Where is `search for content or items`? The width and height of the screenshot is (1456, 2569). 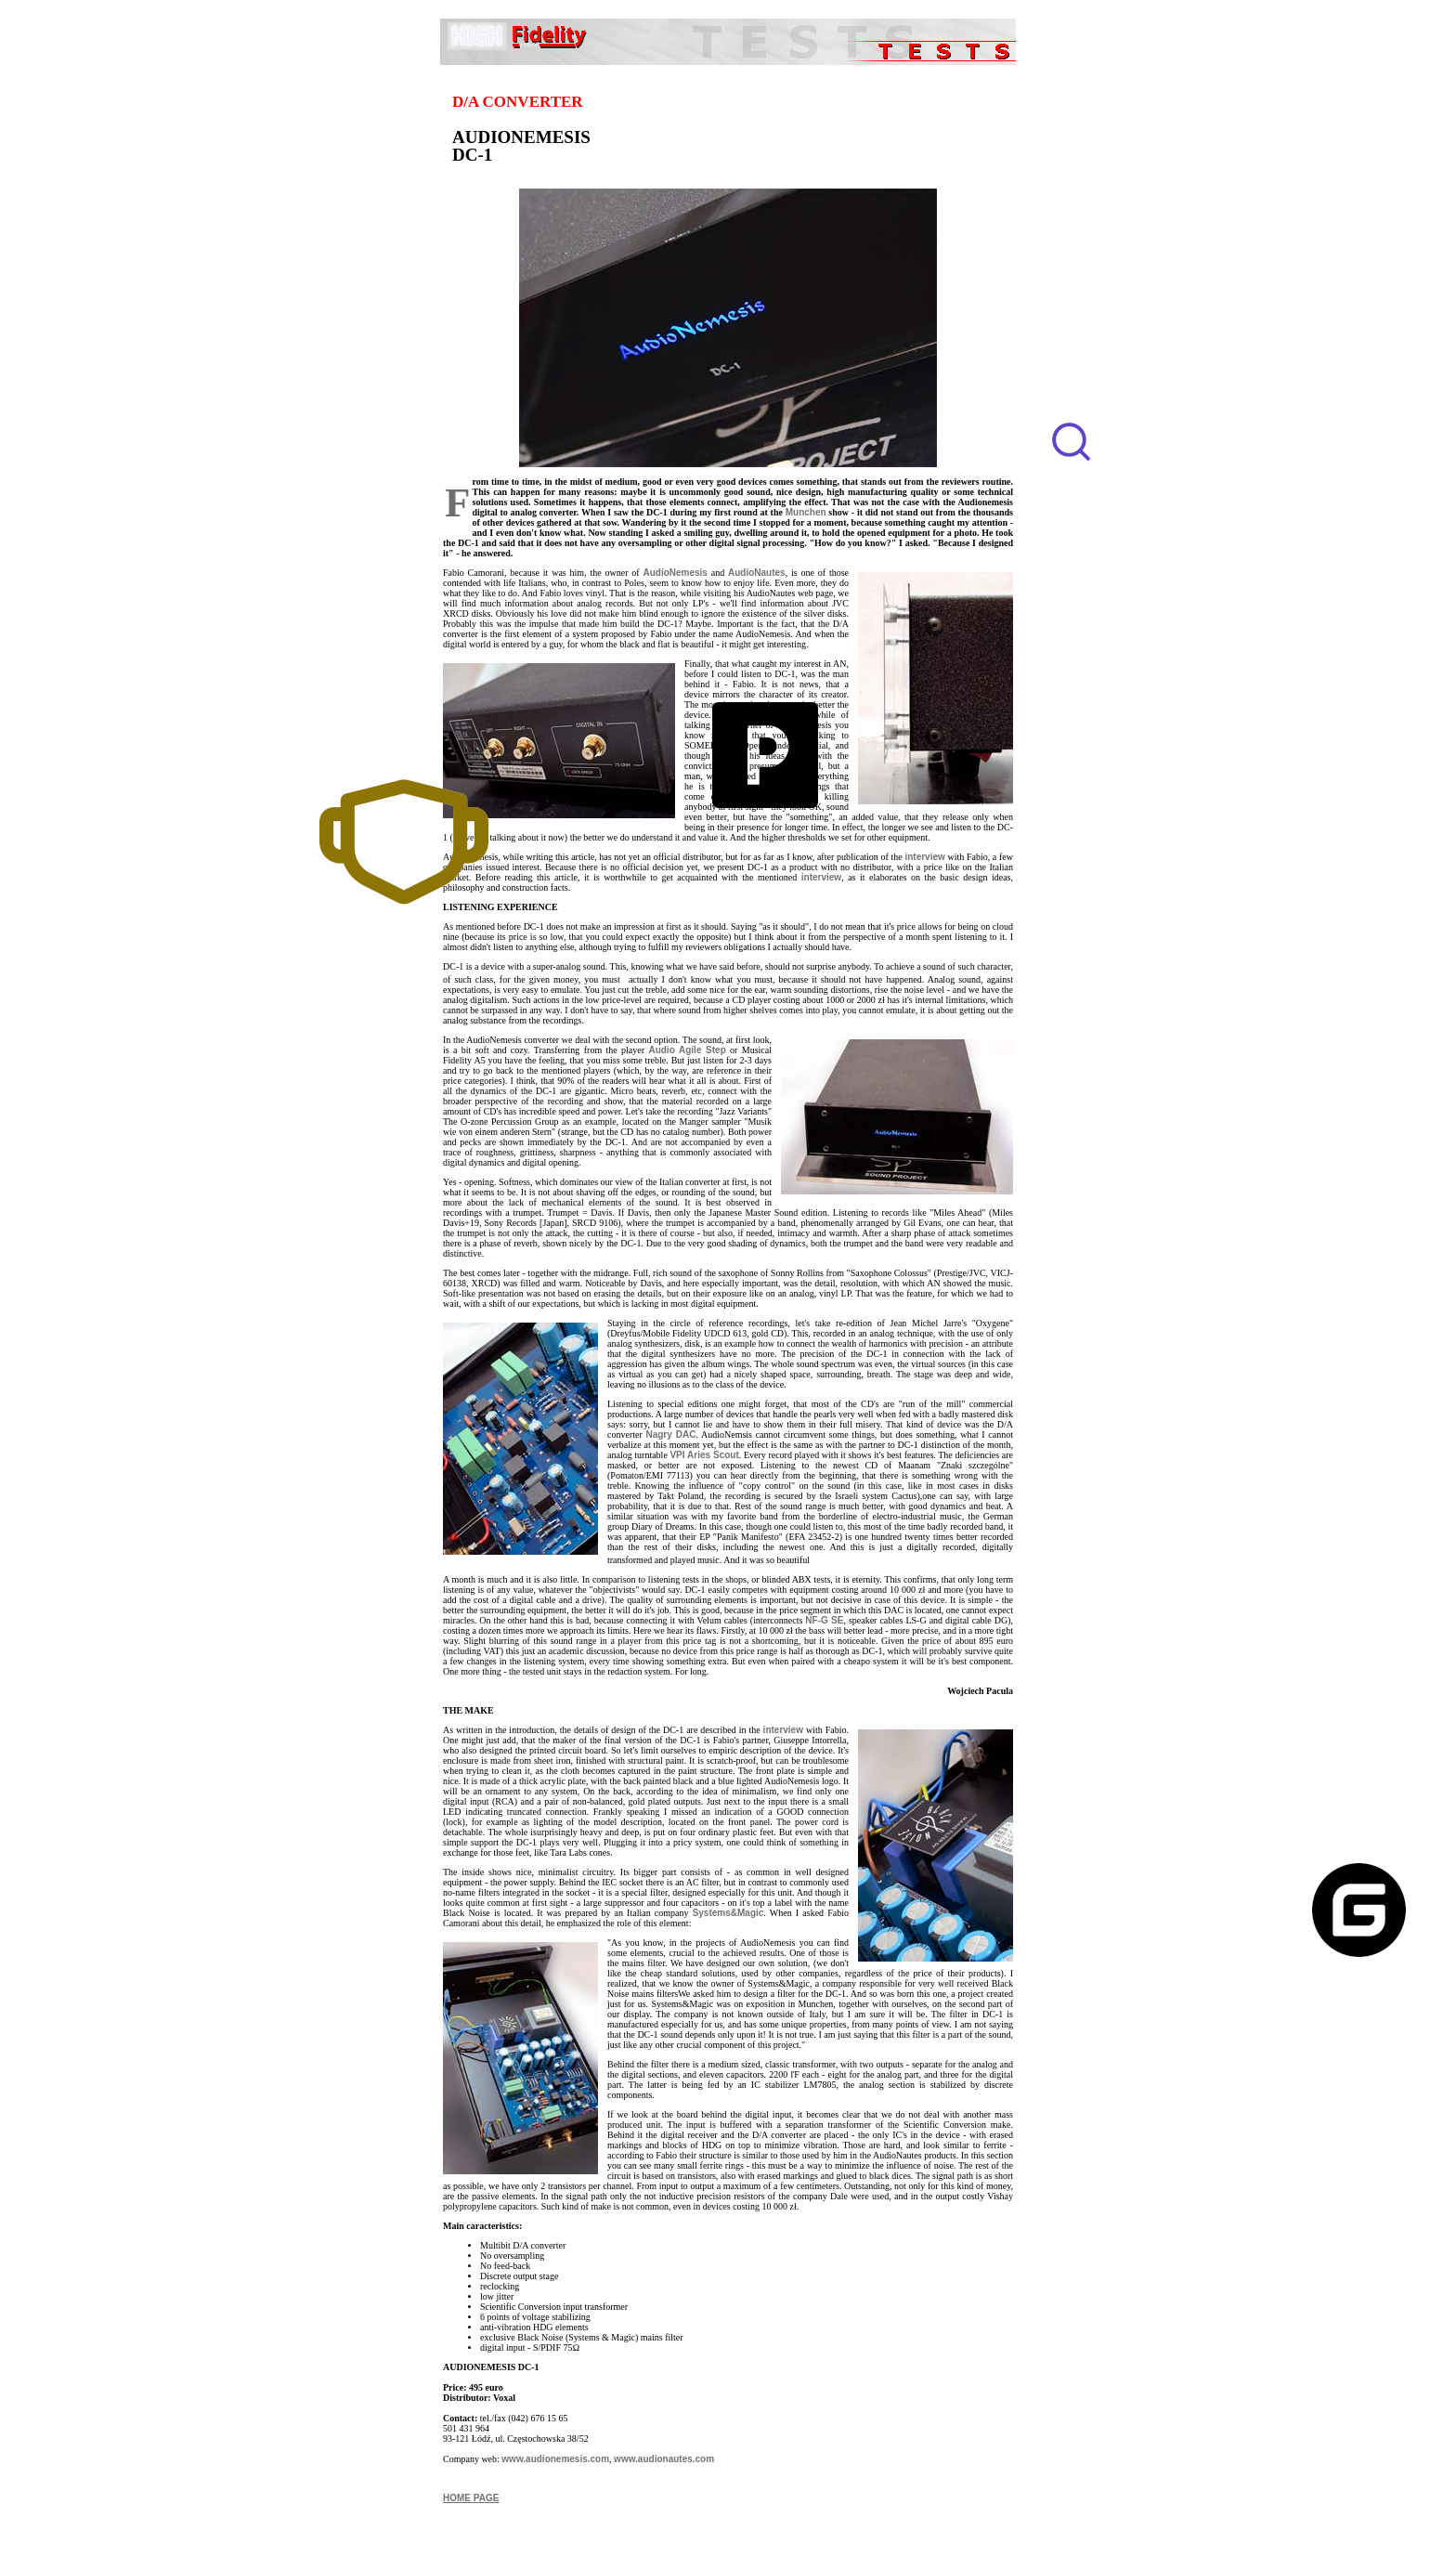
search for content or items is located at coordinates (1071, 441).